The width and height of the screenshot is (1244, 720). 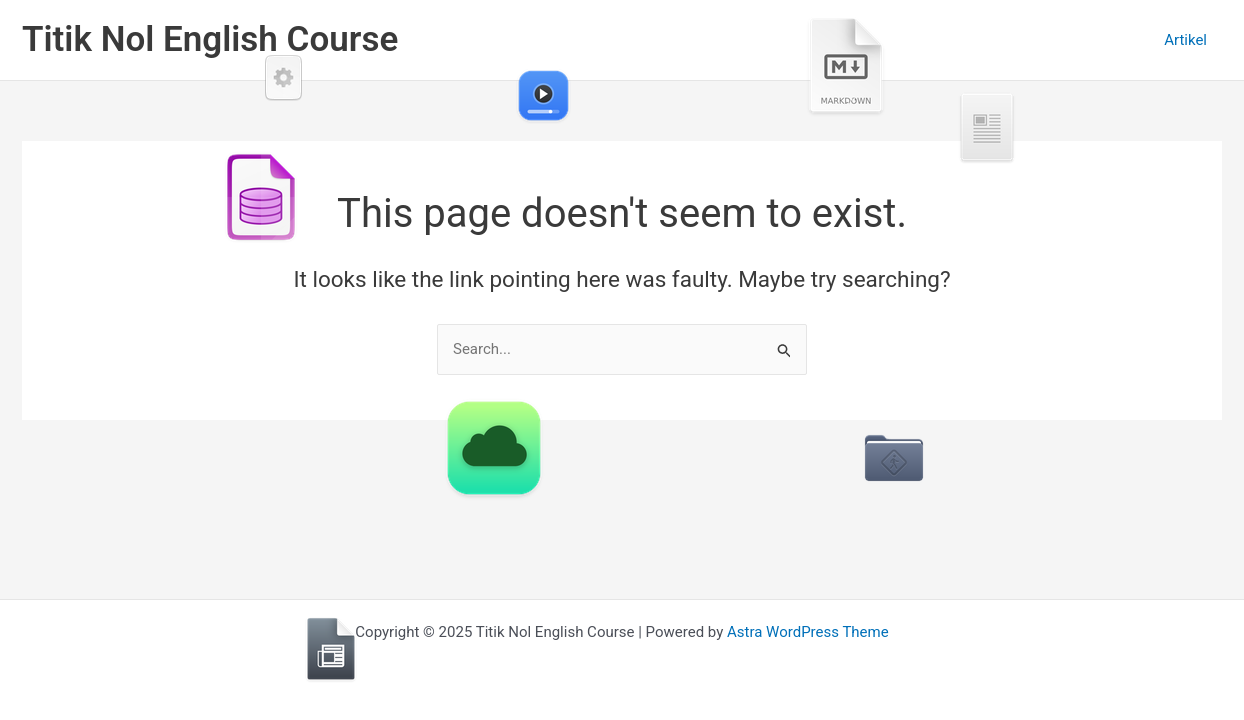 I want to click on document template file type, so click(x=987, y=128).